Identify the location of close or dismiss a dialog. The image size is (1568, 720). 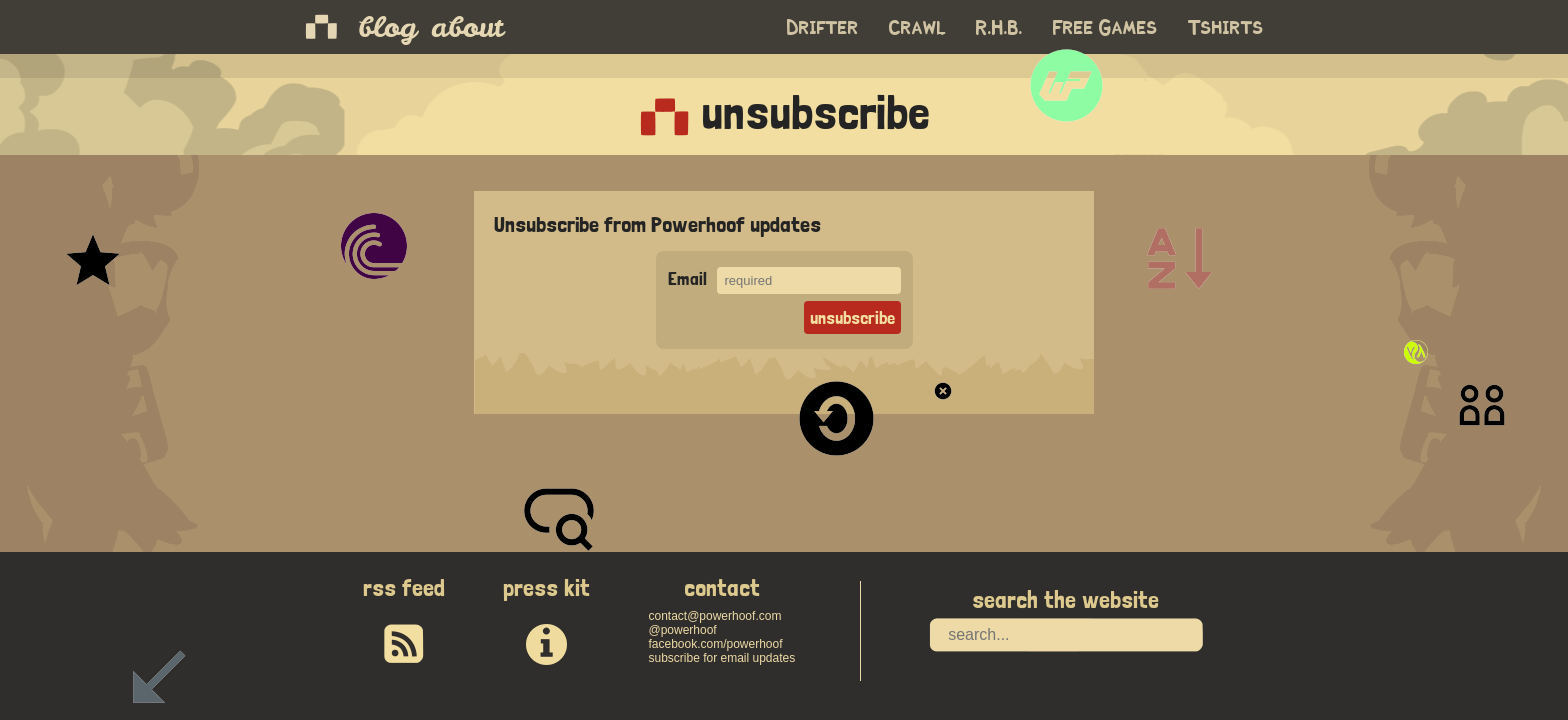
(943, 391).